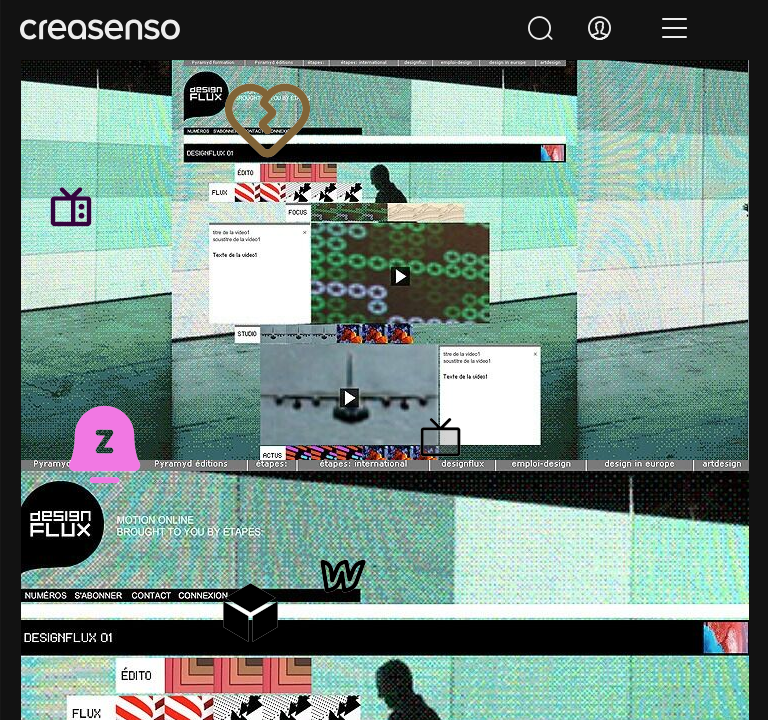 The height and width of the screenshot is (720, 768). Describe the element at coordinates (71, 209) in the screenshot. I see `access TV or video streaming services` at that location.